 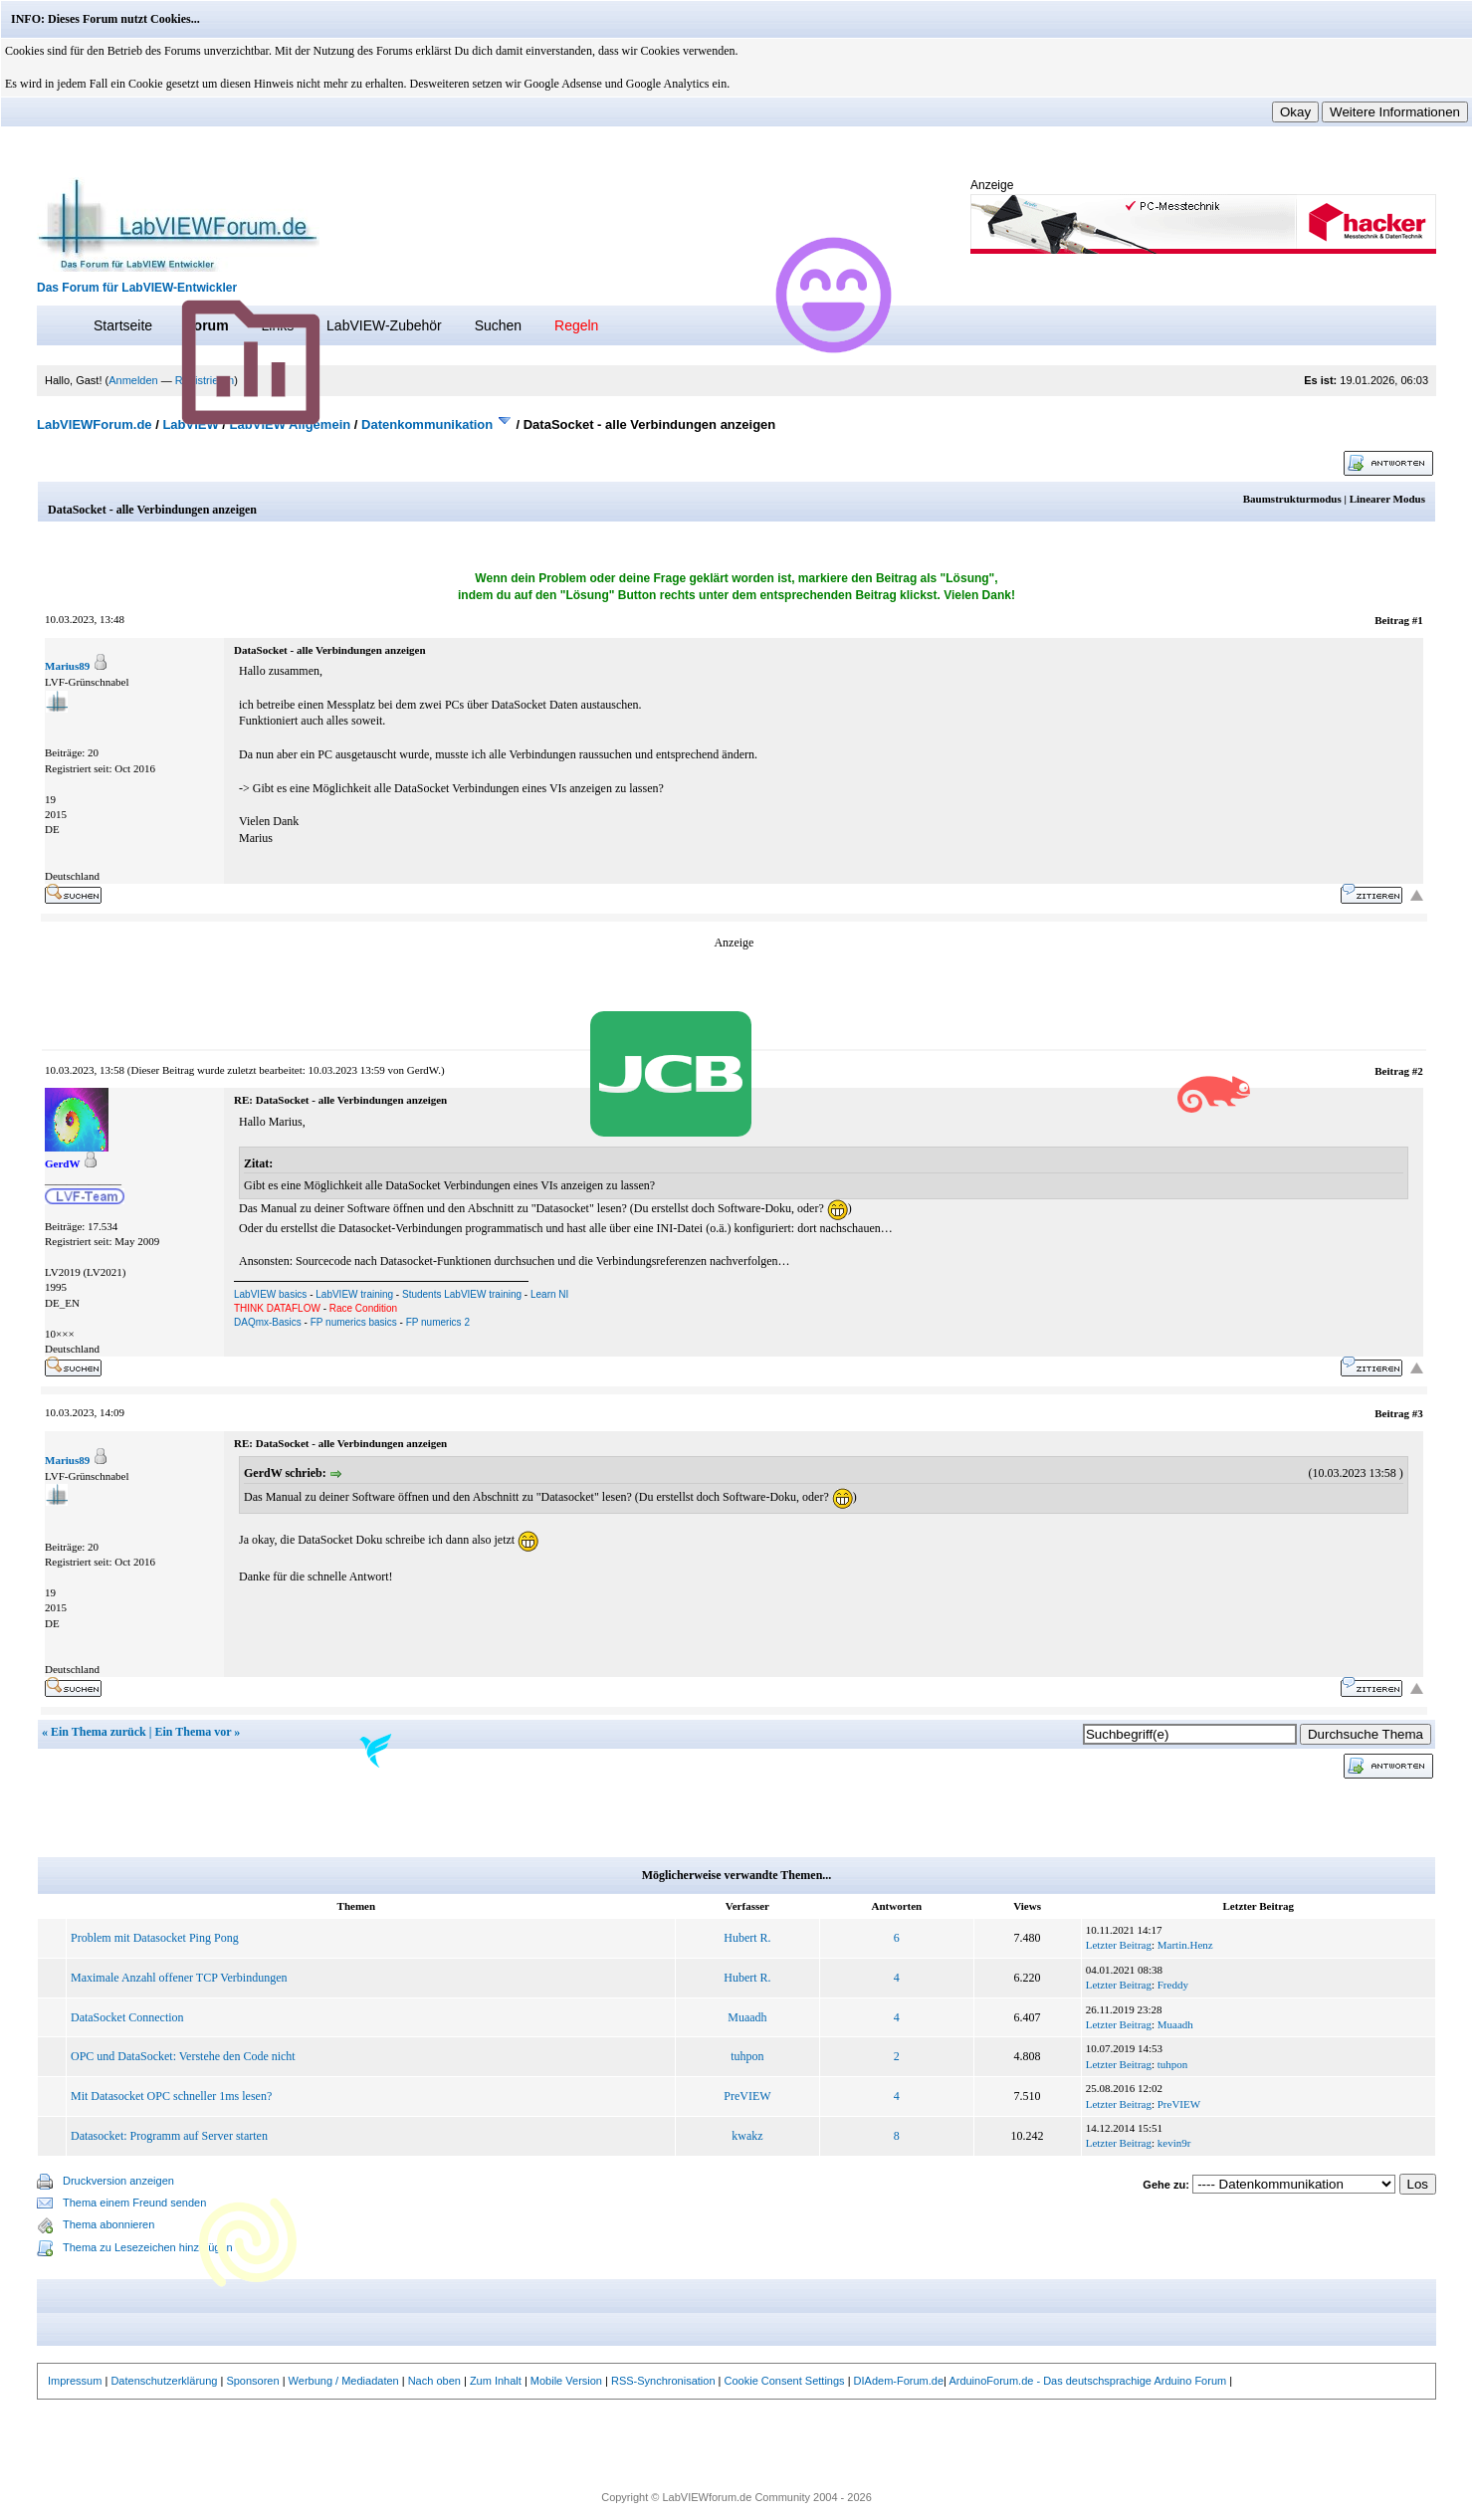 What do you see at coordinates (1213, 1094) in the screenshot?
I see `SUSE Linux brand logo` at bounding box center [1213, 1094].